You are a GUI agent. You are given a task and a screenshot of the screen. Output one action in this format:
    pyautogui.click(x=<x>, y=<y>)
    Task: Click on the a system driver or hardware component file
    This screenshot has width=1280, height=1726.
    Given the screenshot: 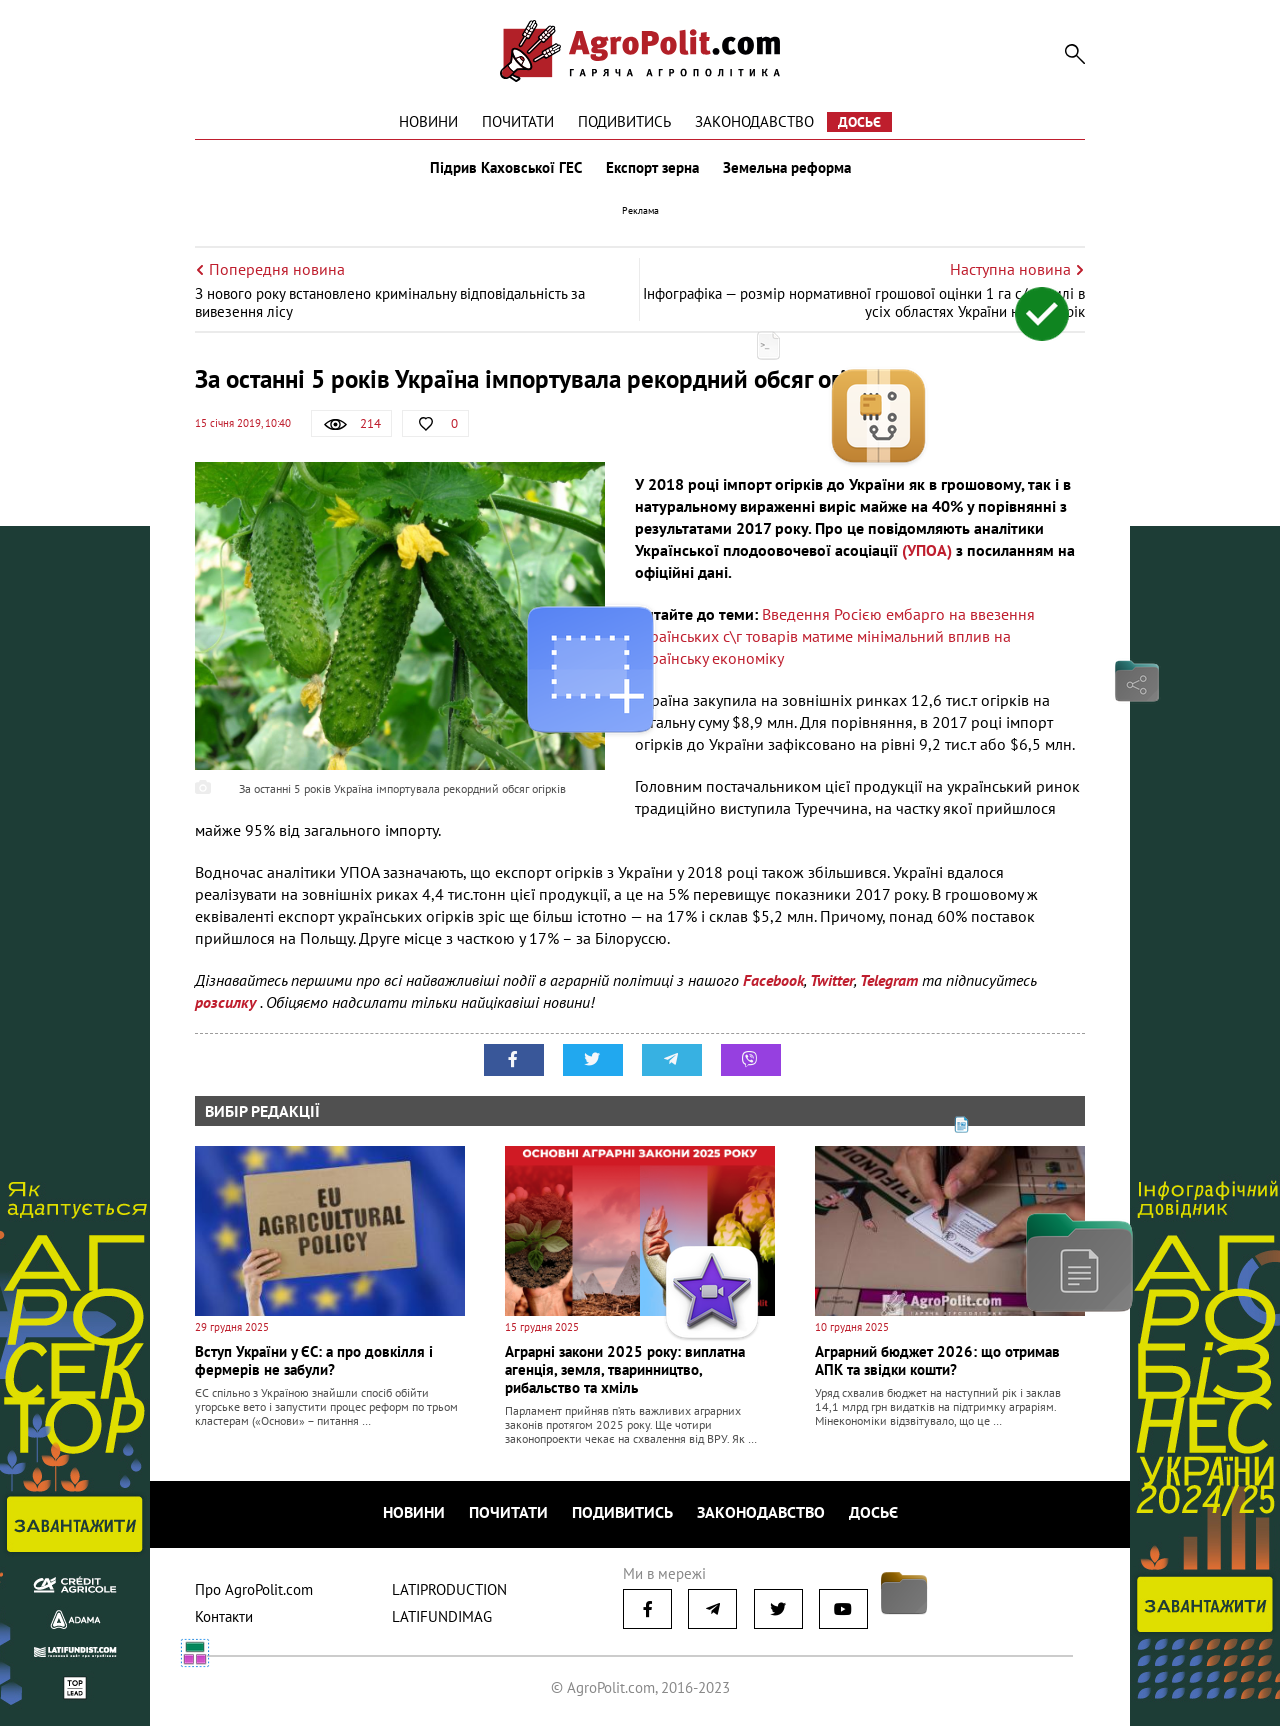 What is the action you would take?
    pyautogui.click(x=878, y=417)
    